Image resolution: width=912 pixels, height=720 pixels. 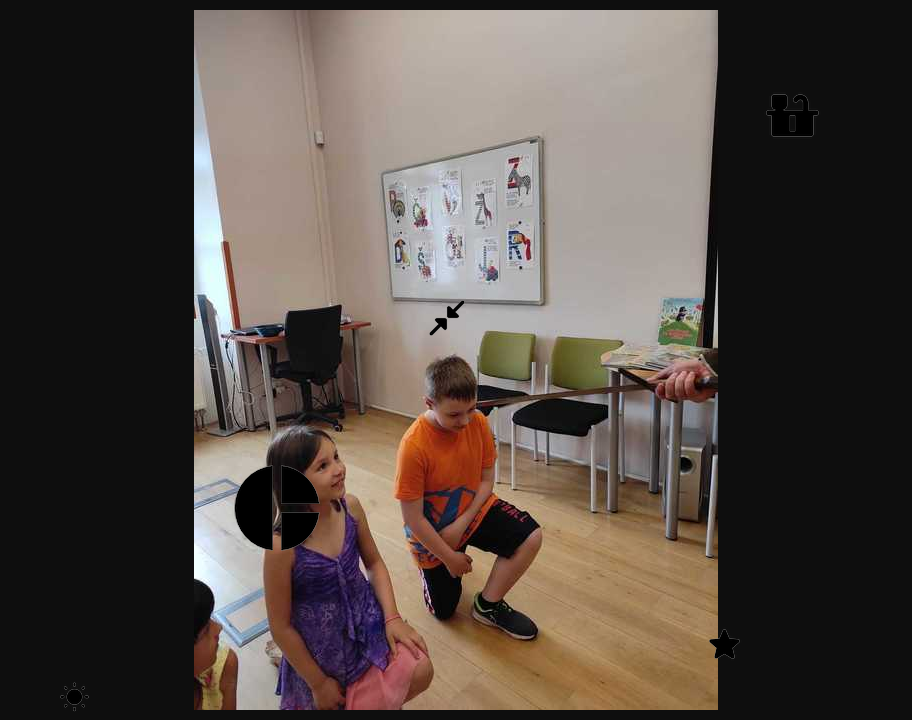 What do you see at coordinates (277, 508) in the screenshot?
I see `view data breakdown or statistics` at bounding box center [277, 508].